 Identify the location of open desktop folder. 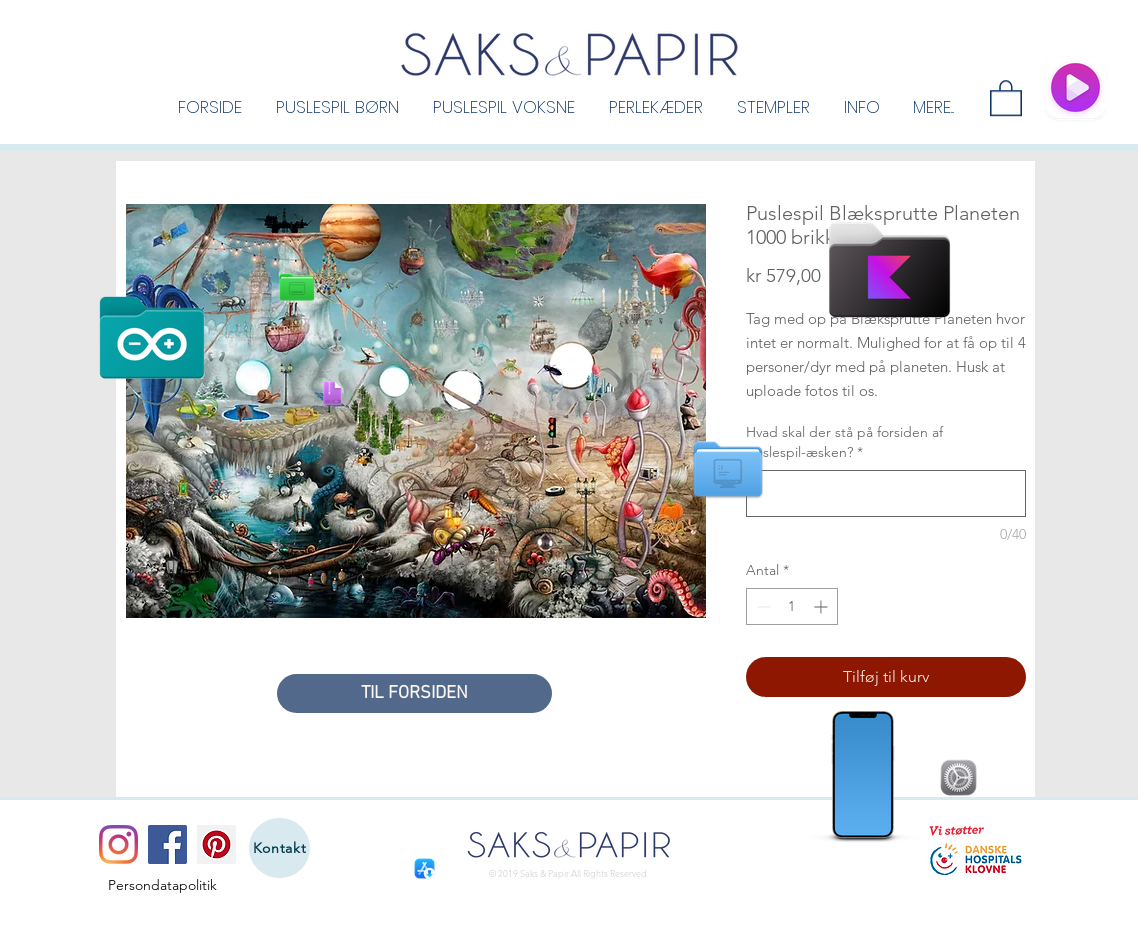
(297, 287).